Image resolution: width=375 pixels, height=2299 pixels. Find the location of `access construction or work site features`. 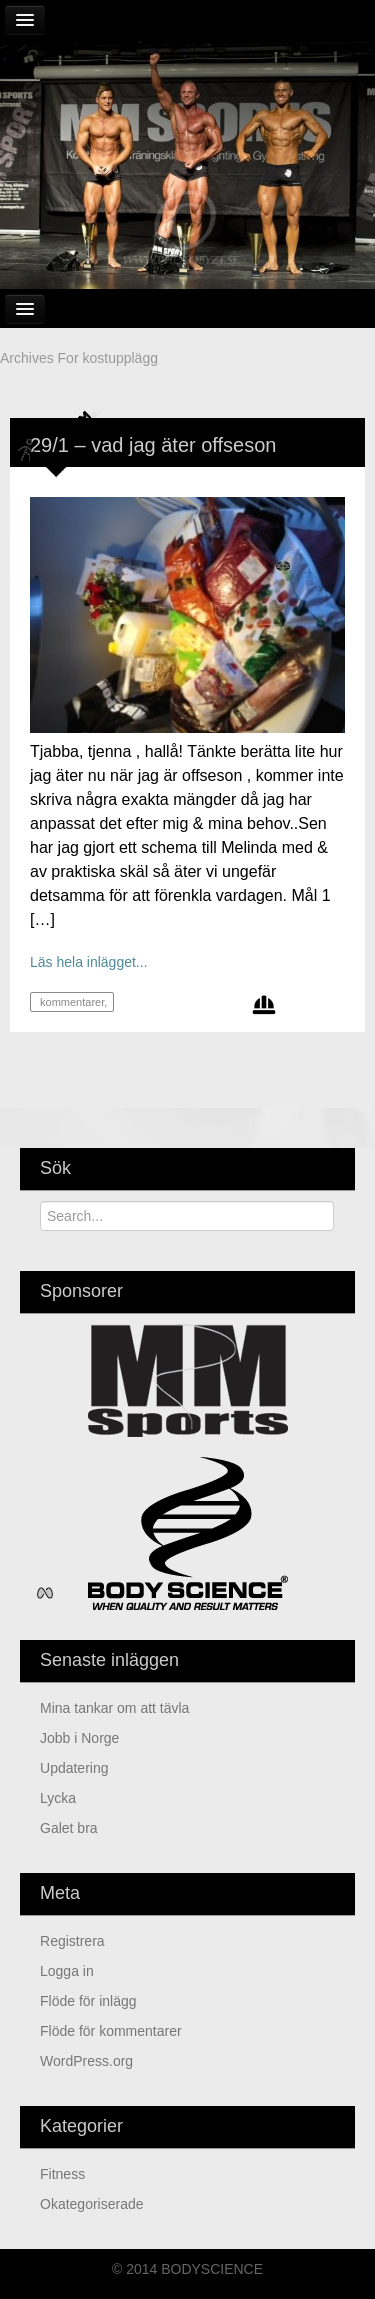

access construction or work site features is located at coordinates (264, 1006).